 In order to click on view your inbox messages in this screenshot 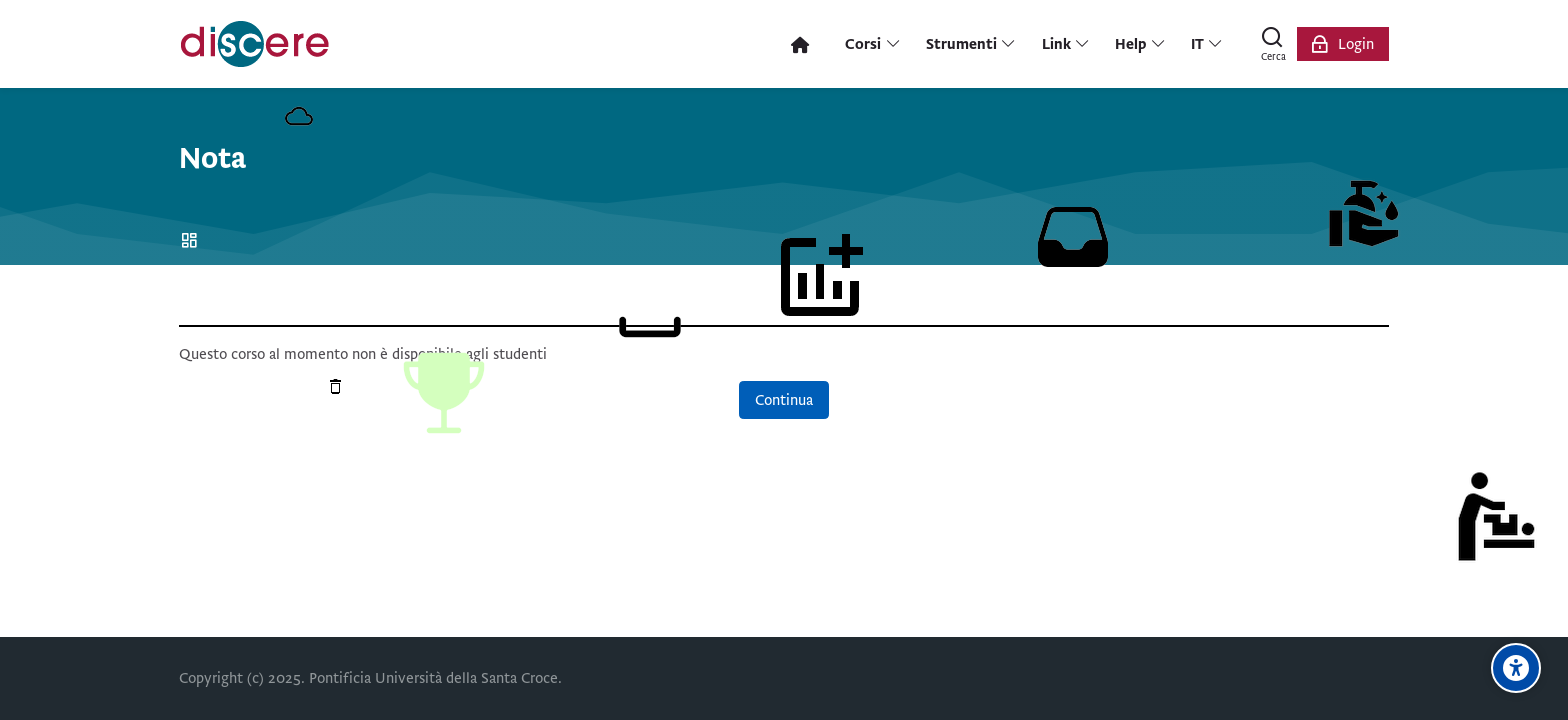, I will do `click(1073, 237)`.